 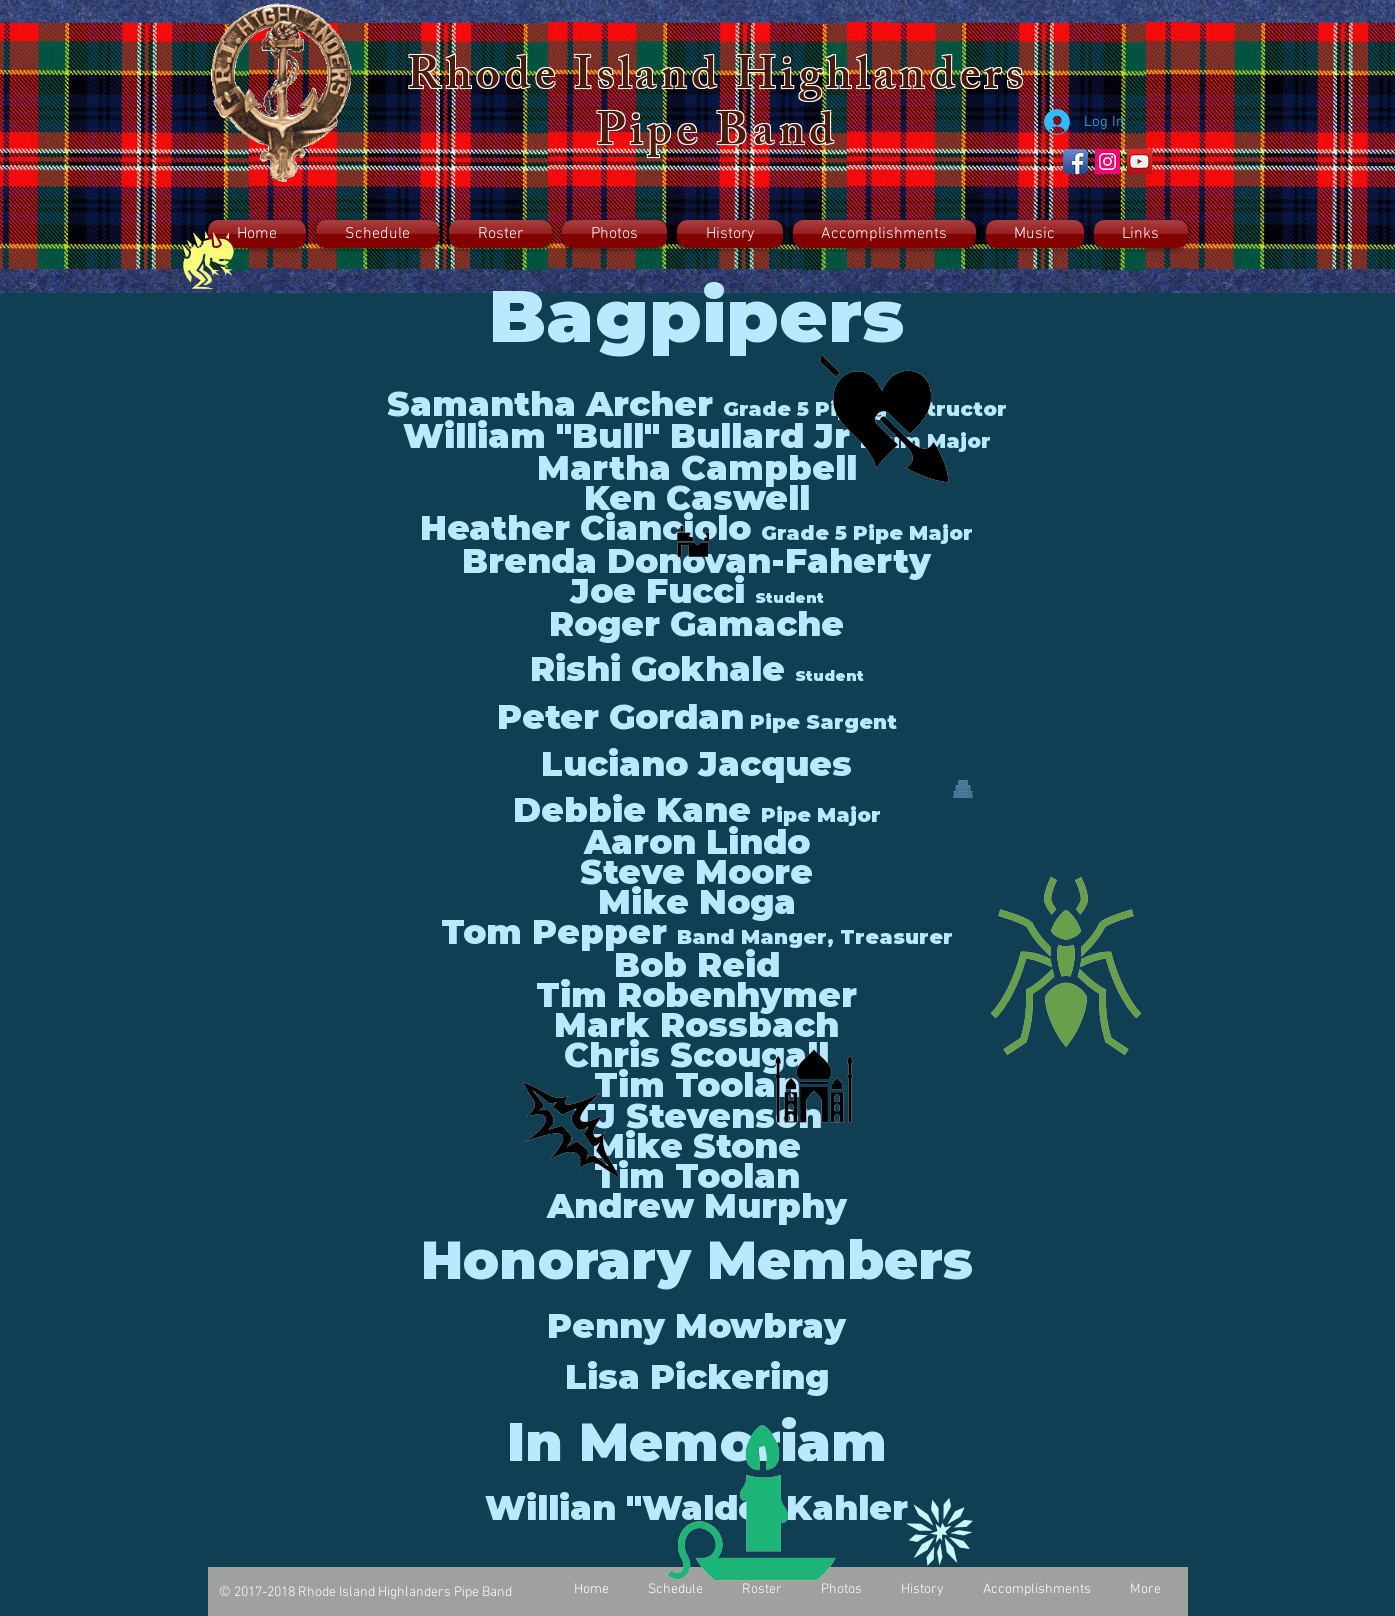 I want to click on view cake or bakery options, so click(x=963, y=788).